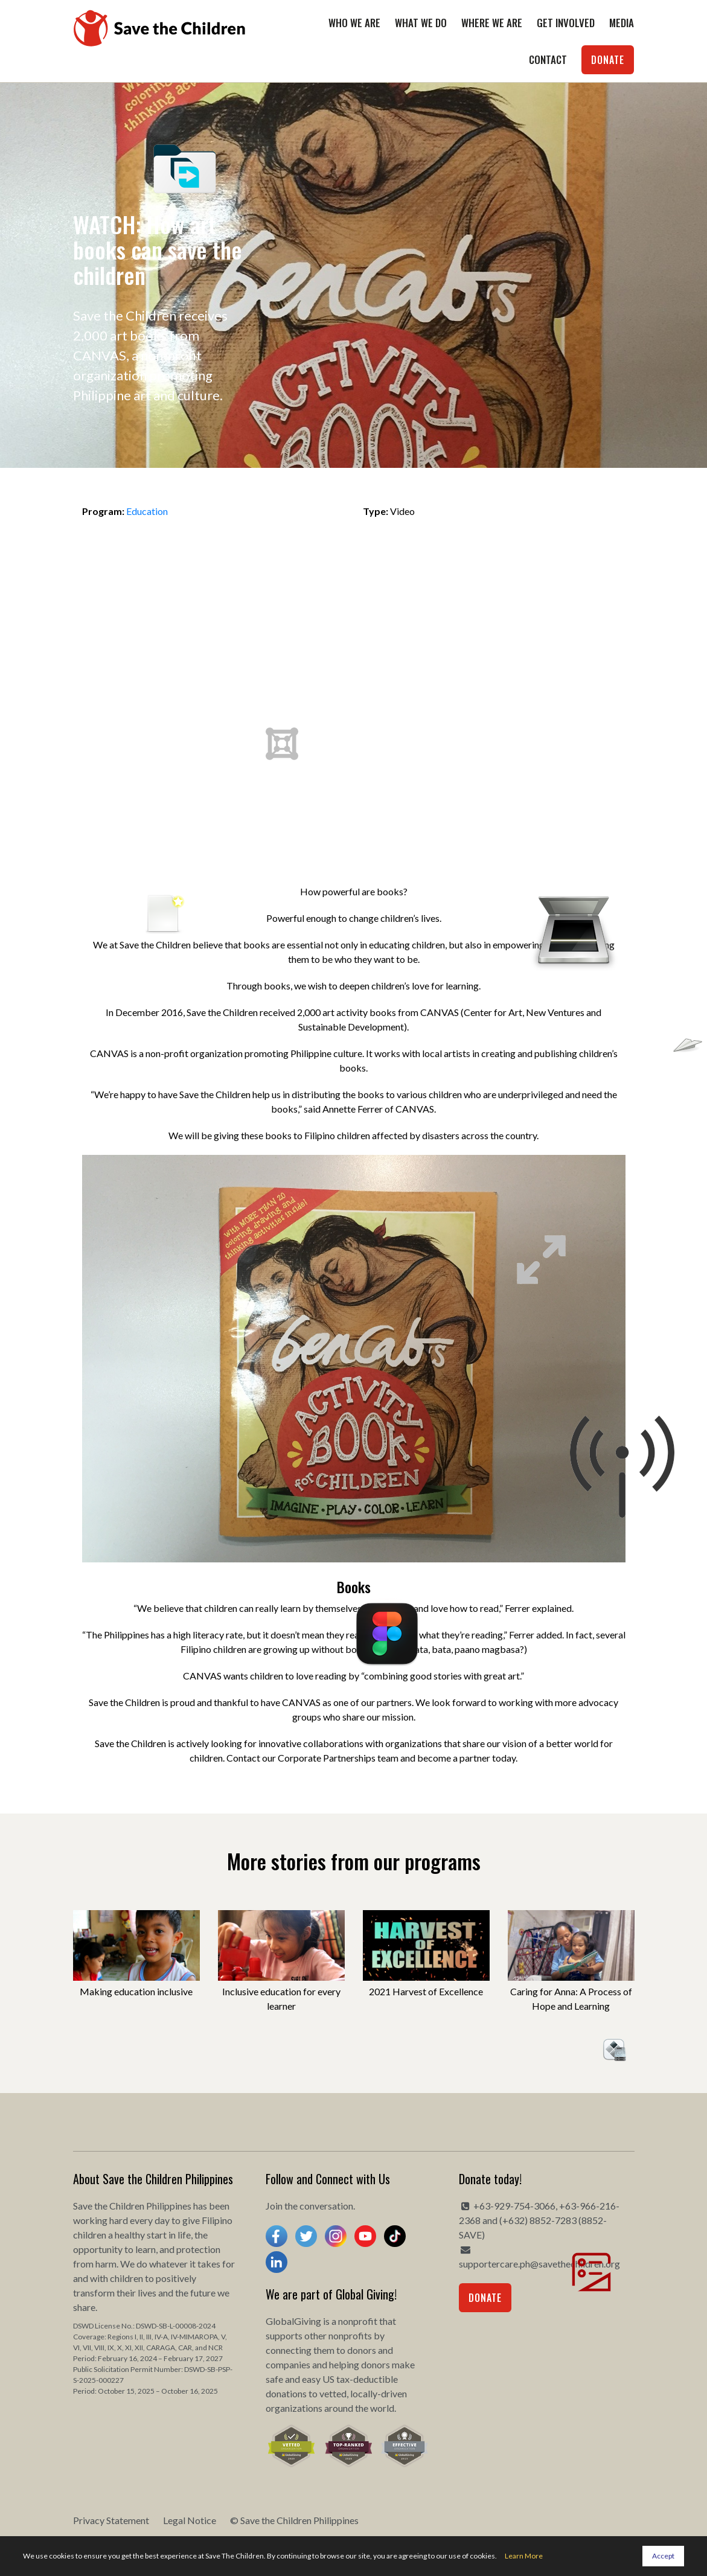  I want to click on indicates a virtual machine or appliance file, so click(282, 744).